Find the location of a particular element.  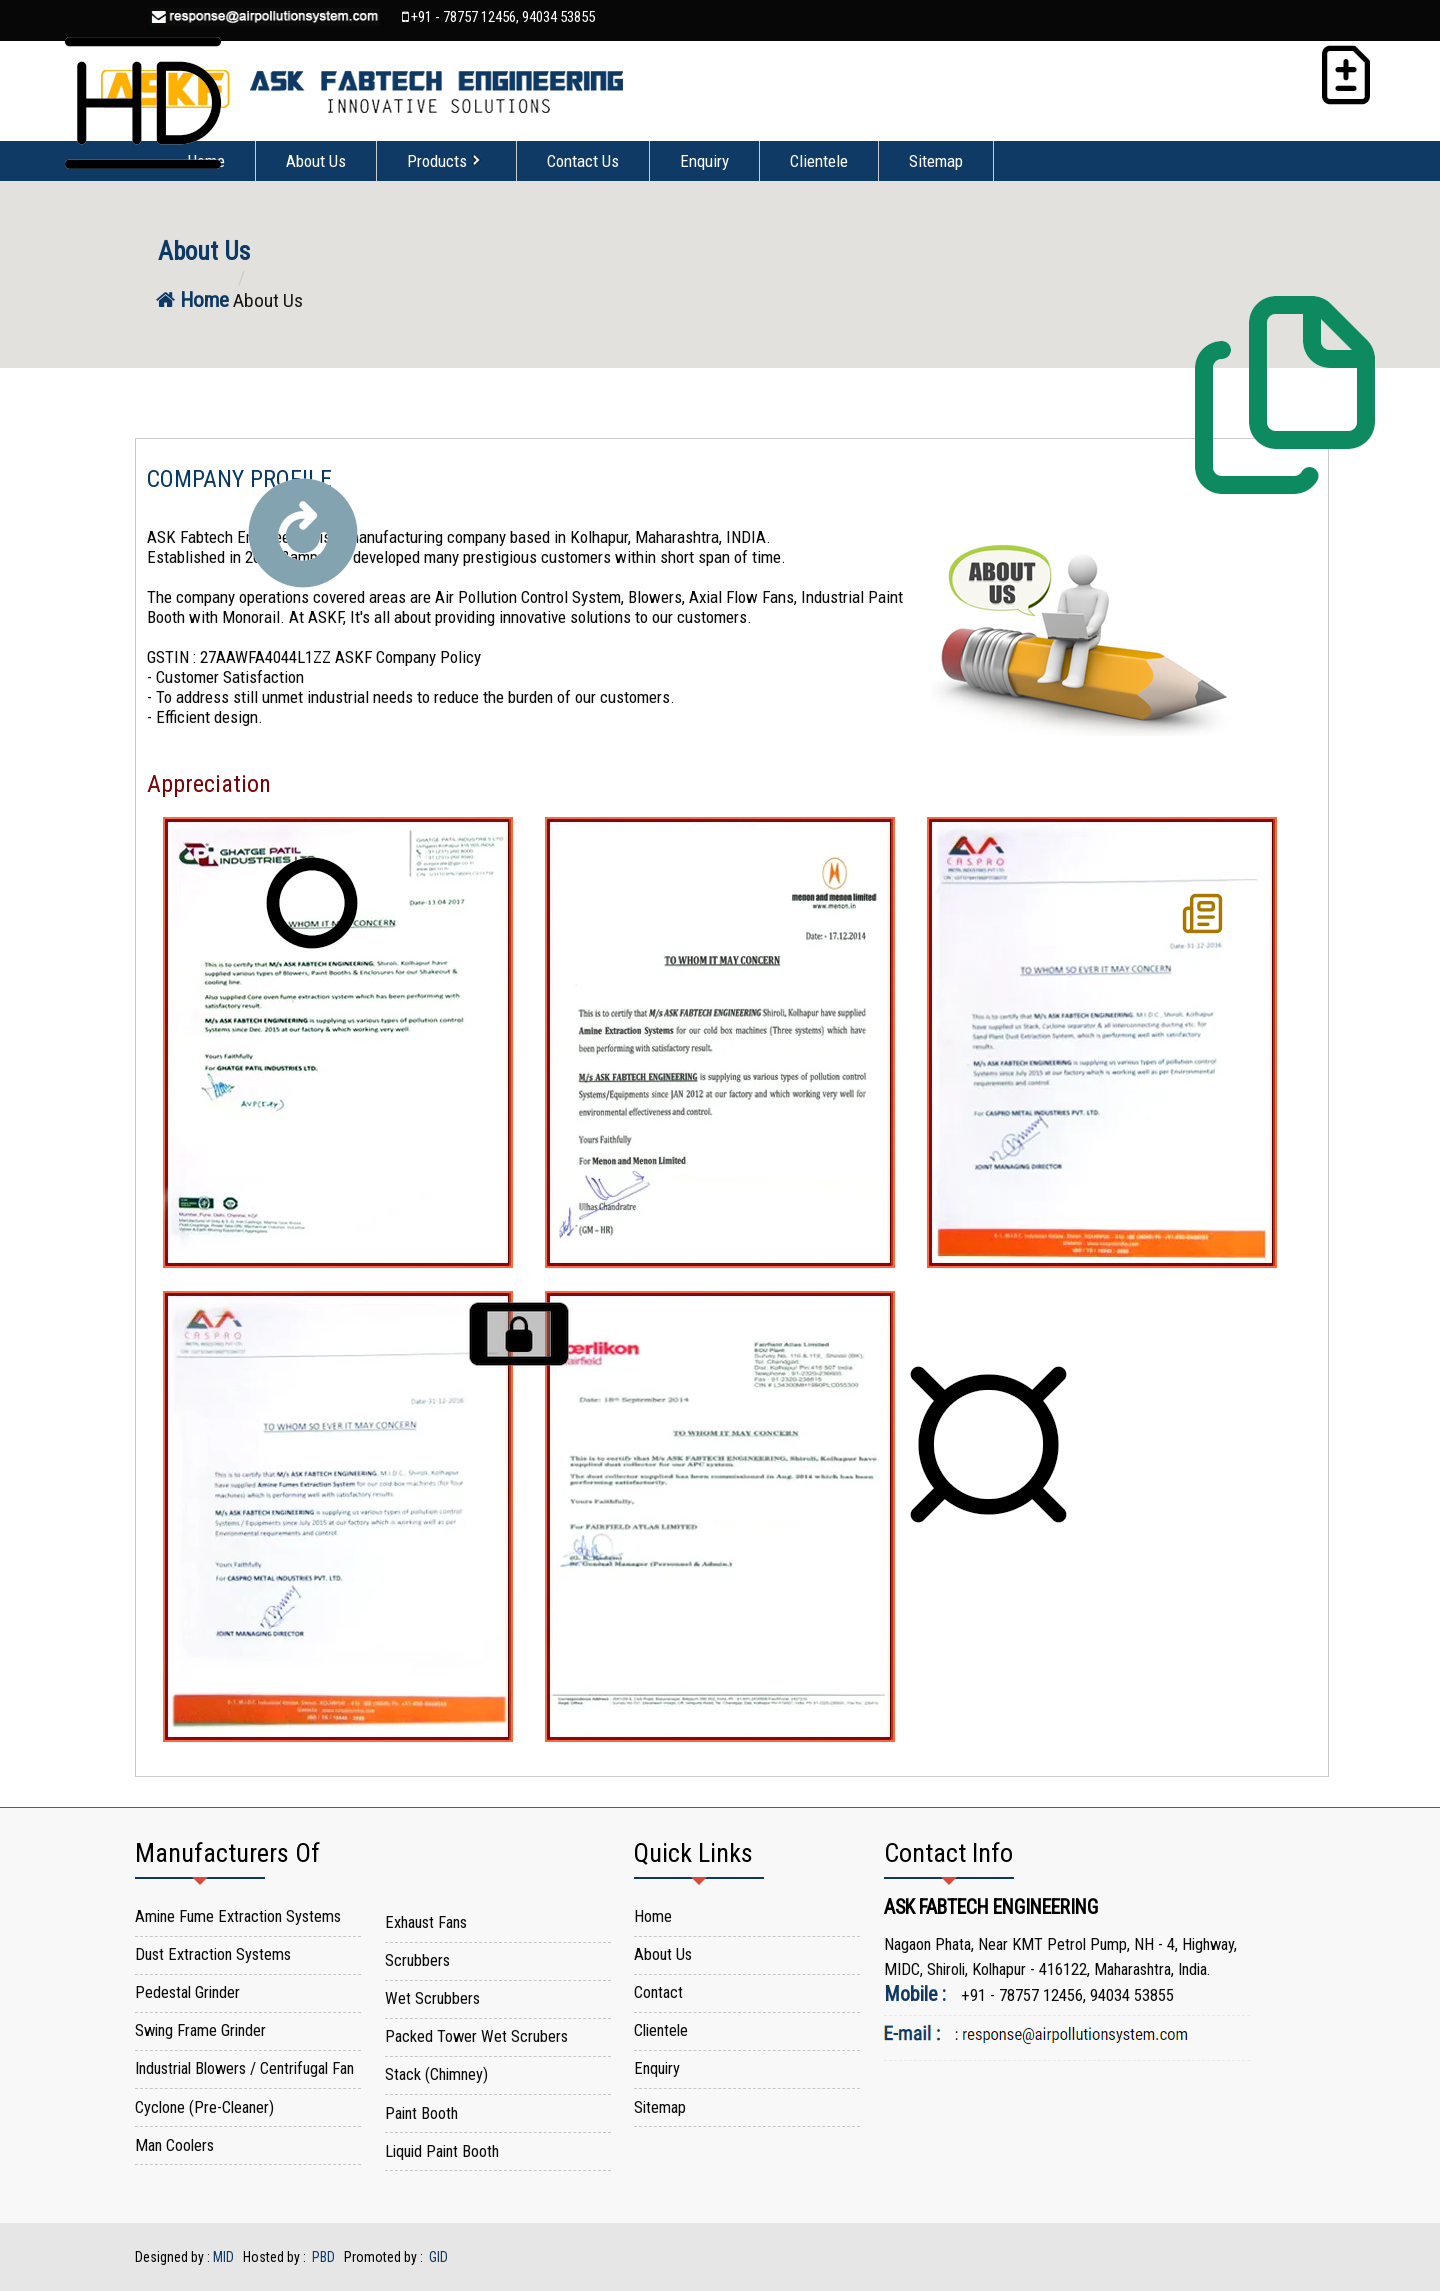

select or change currency type is located at coordinates (988, 1444).